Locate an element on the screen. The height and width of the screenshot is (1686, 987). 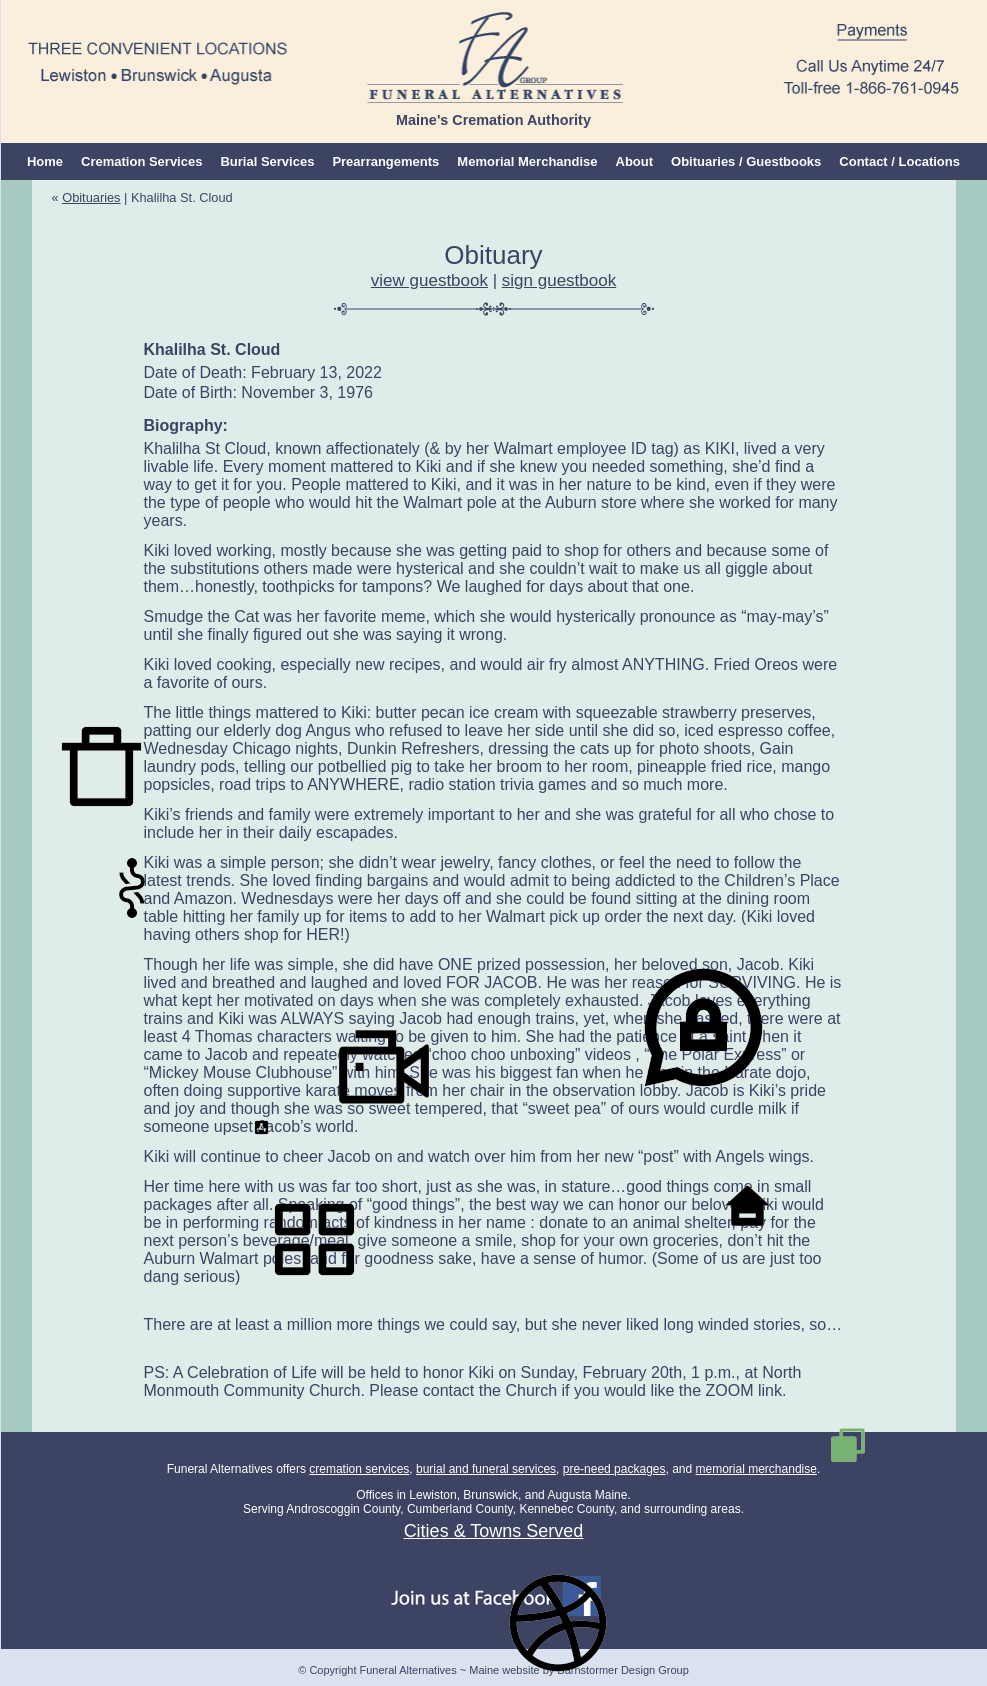
open the apple app store is located at coordinates (261, 1127).